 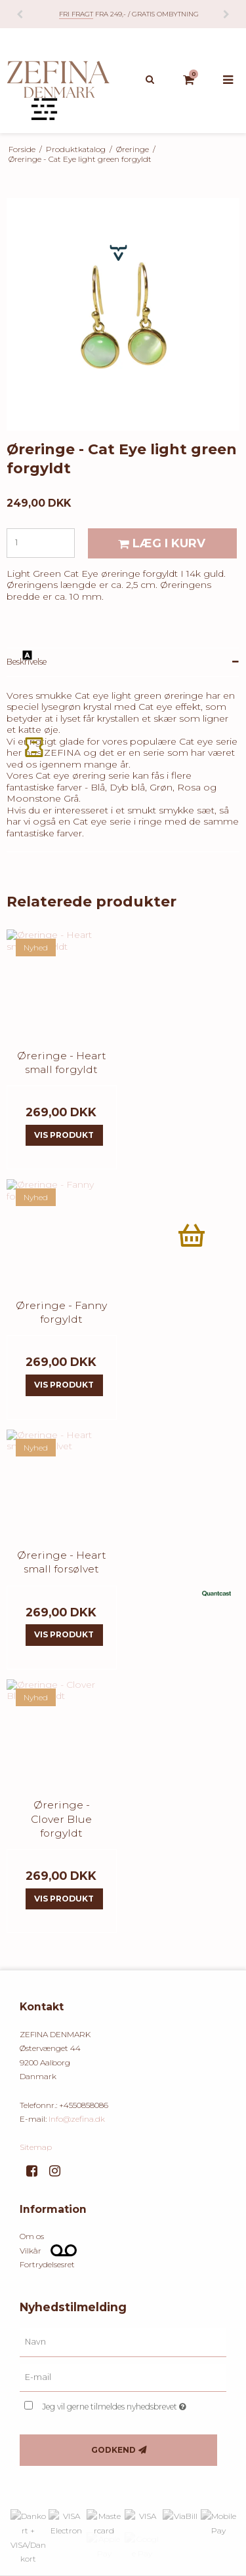 I want to click on view available coupons or discounts, so click(x=34, y=747).